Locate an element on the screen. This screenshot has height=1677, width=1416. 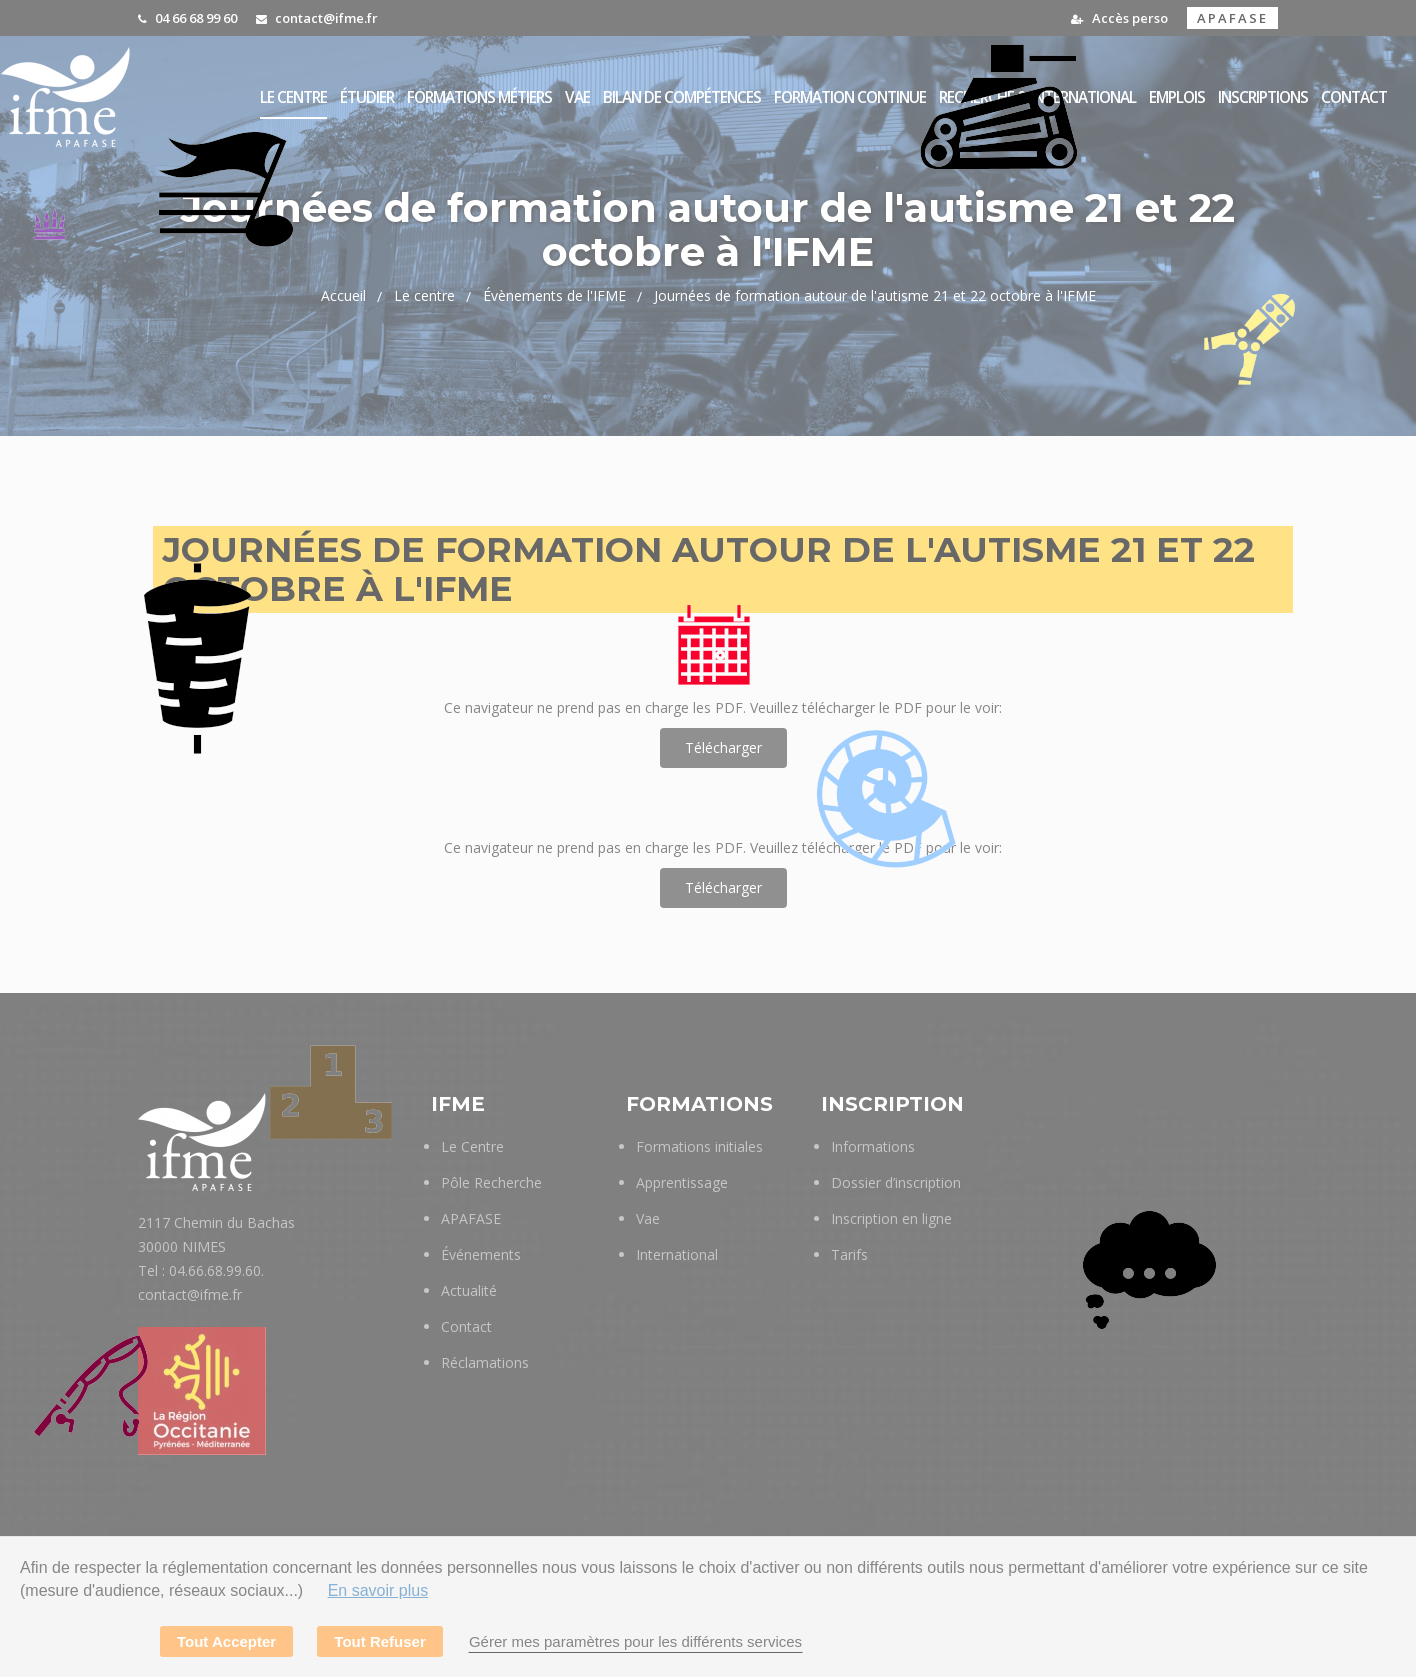
bolt cutter tool item in game inventory is located at coordinates (1250, 338).